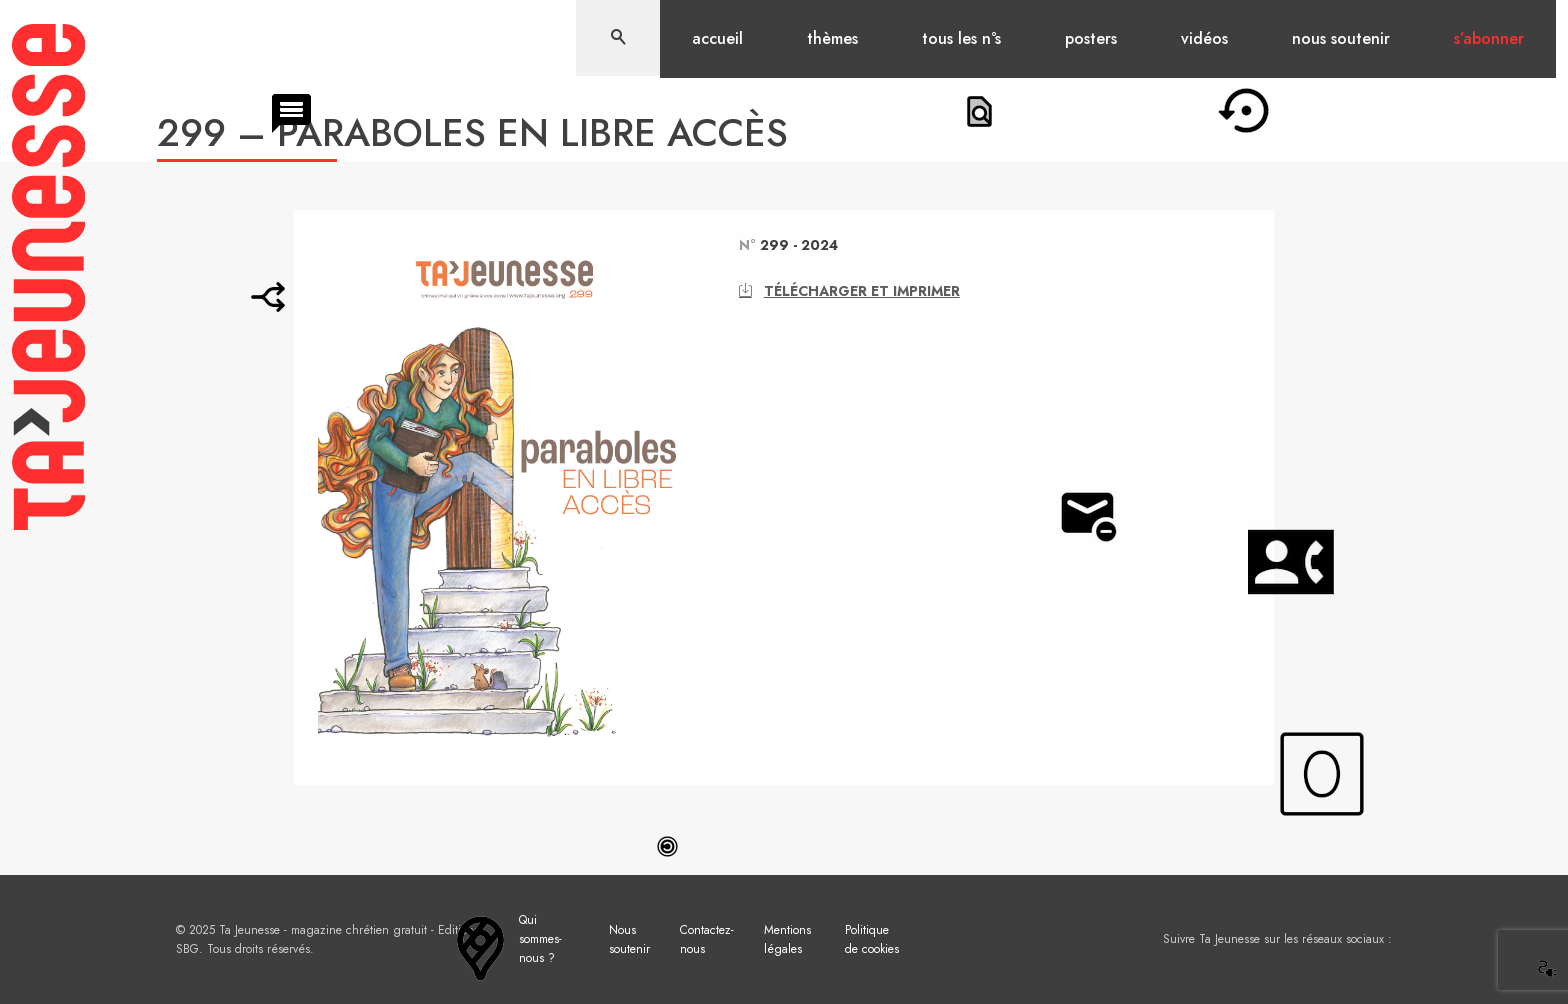  I want to click on open messaging or chat, so click(291, 113).